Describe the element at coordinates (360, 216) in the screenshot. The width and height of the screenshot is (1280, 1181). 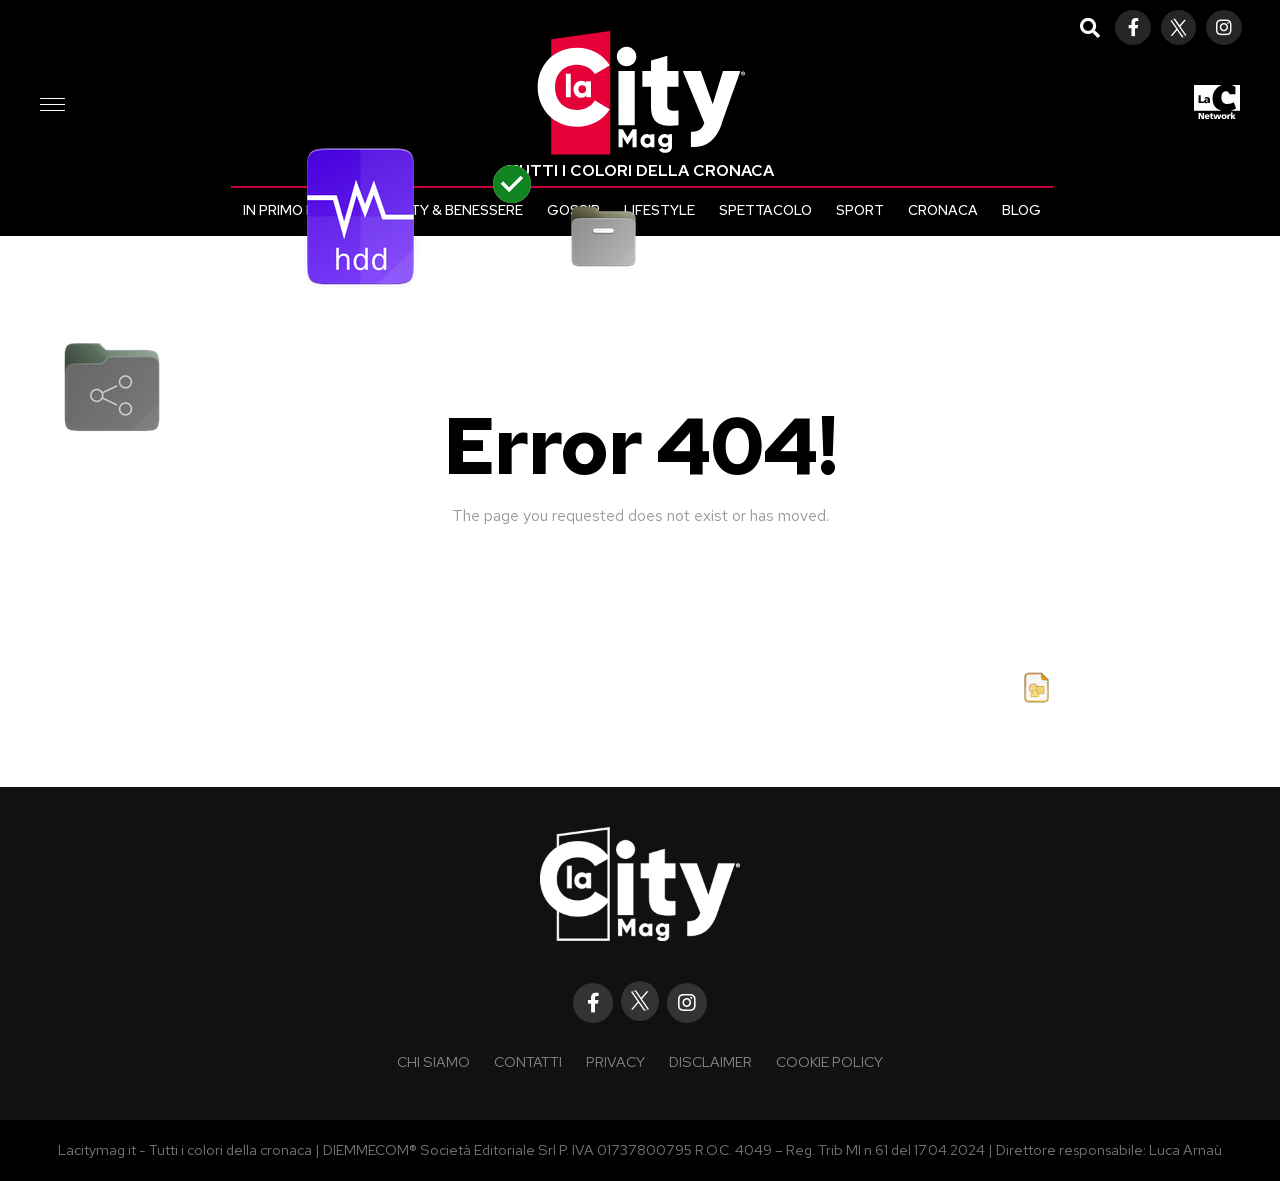
I see `virtualbox hard disk drive file` at that location.